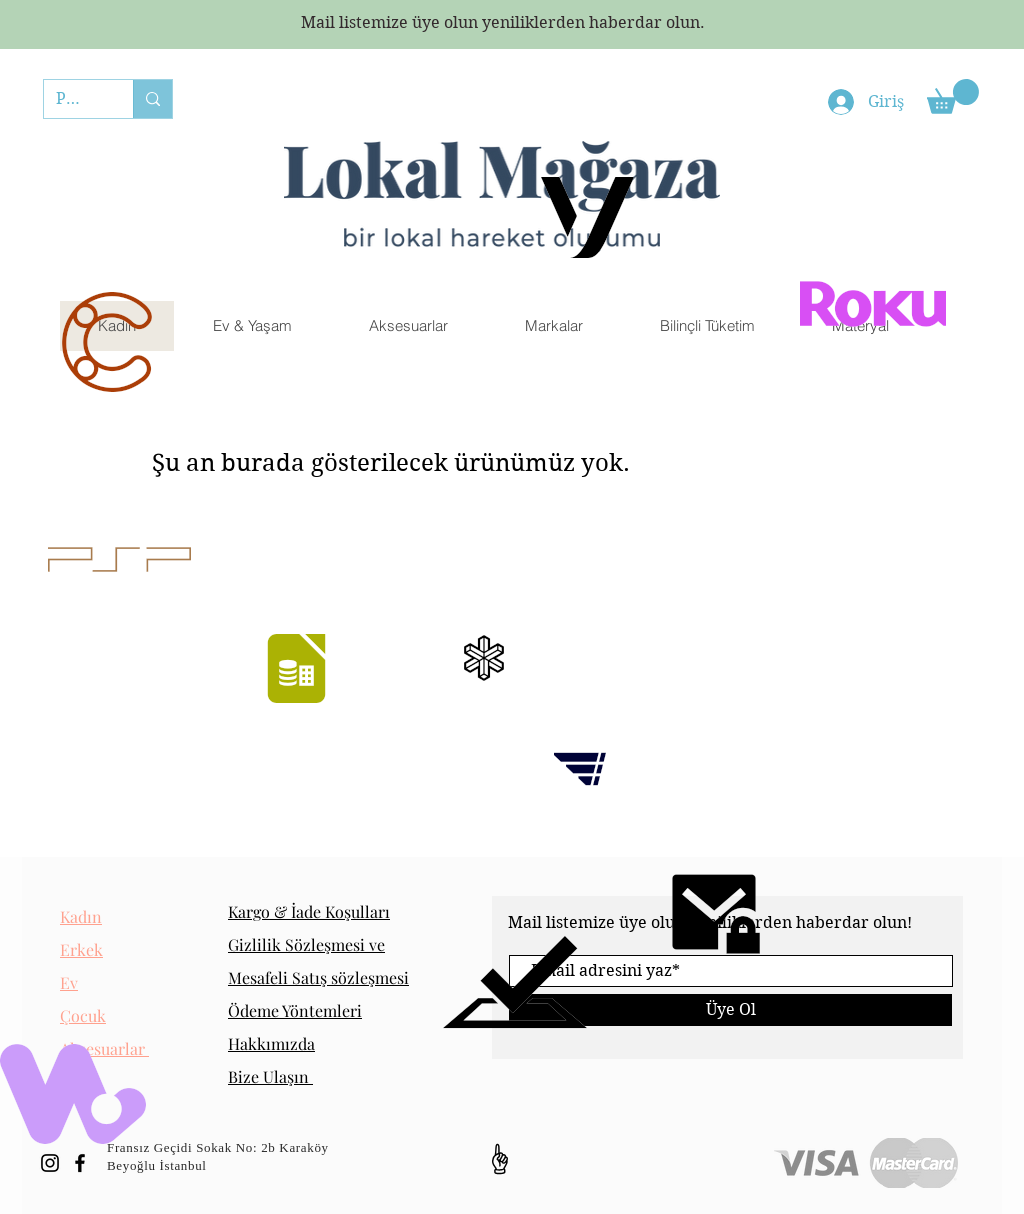  I want to click on testcafe automated testing framework logo, so click(515, 982).